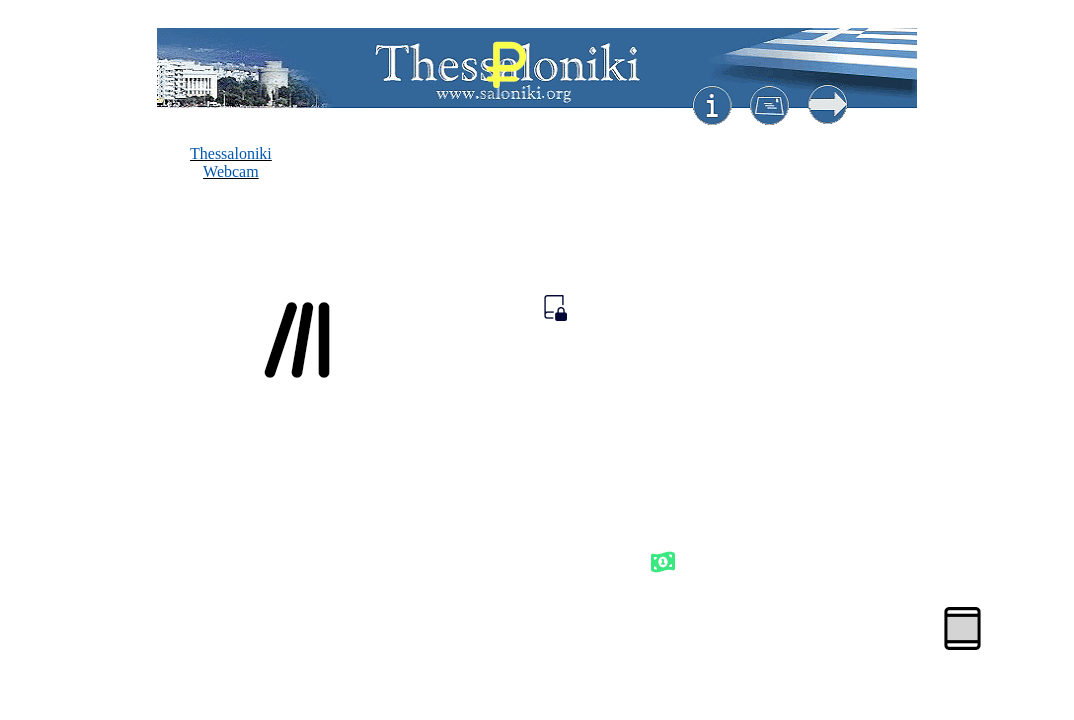 Image resolution: width=1074 pixels, height=720 pixels. I want to click on indicates Russian ruble currency, so click(508, 65).